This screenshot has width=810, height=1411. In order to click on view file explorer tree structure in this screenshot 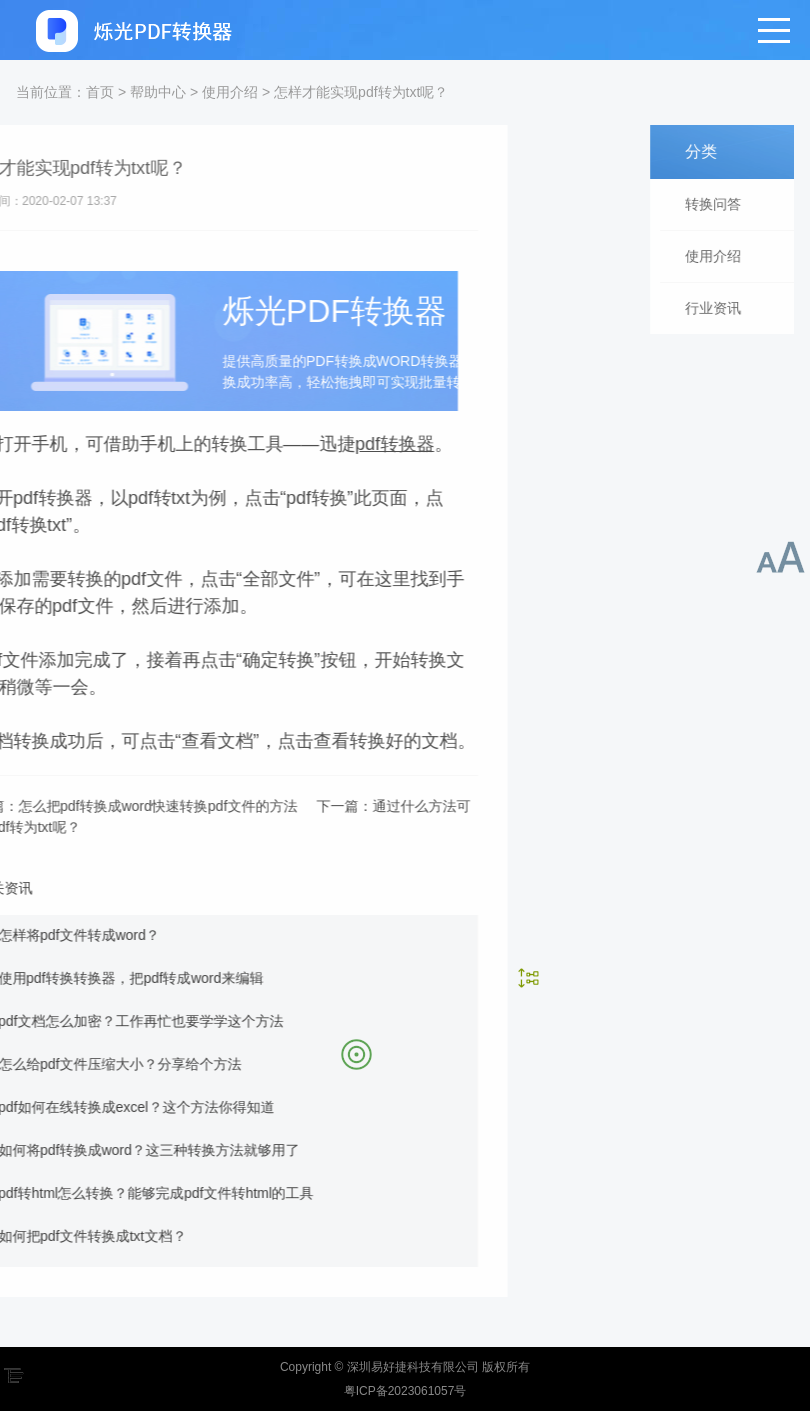, I will do `click(14, 1375)`.